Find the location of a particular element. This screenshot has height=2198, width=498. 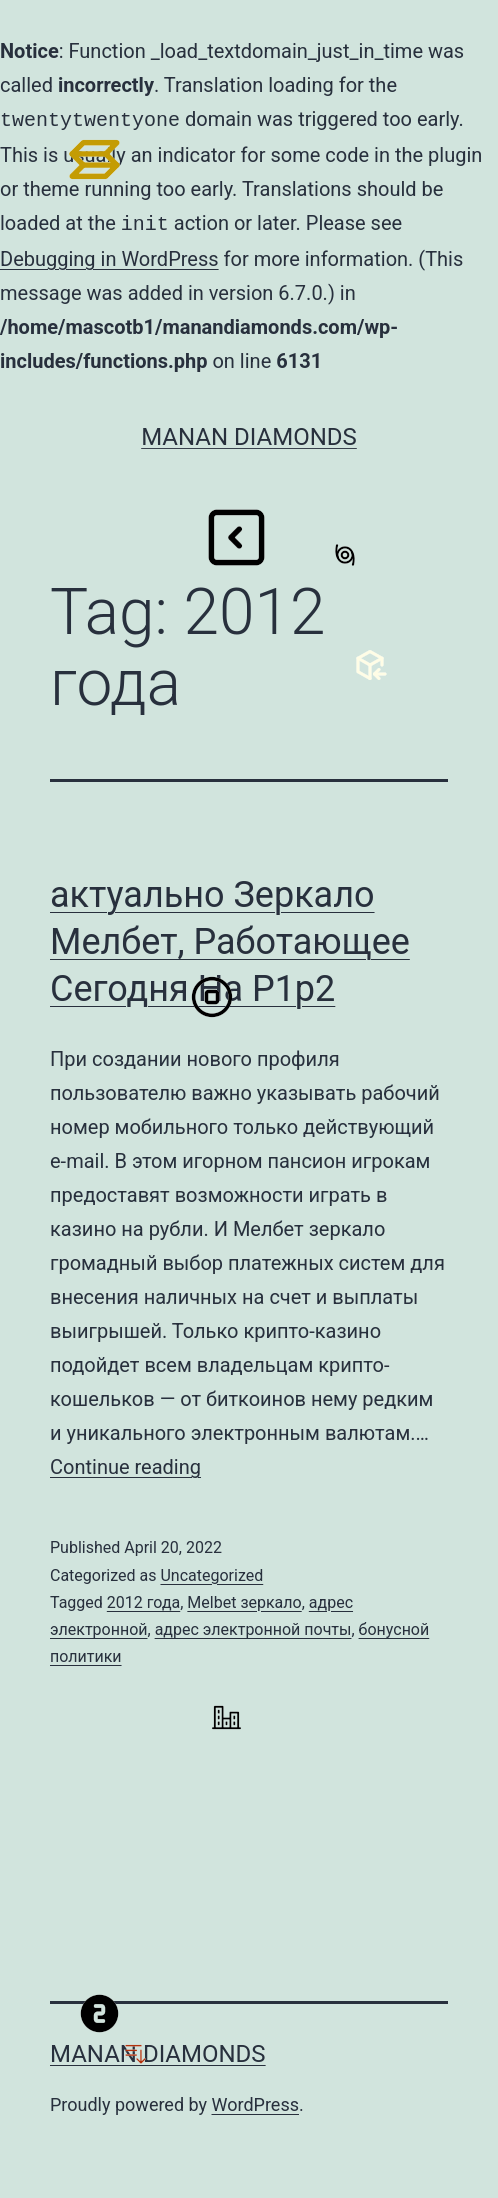

indicates step 2 in a multi-step process is located at coordinates (99, 2013).